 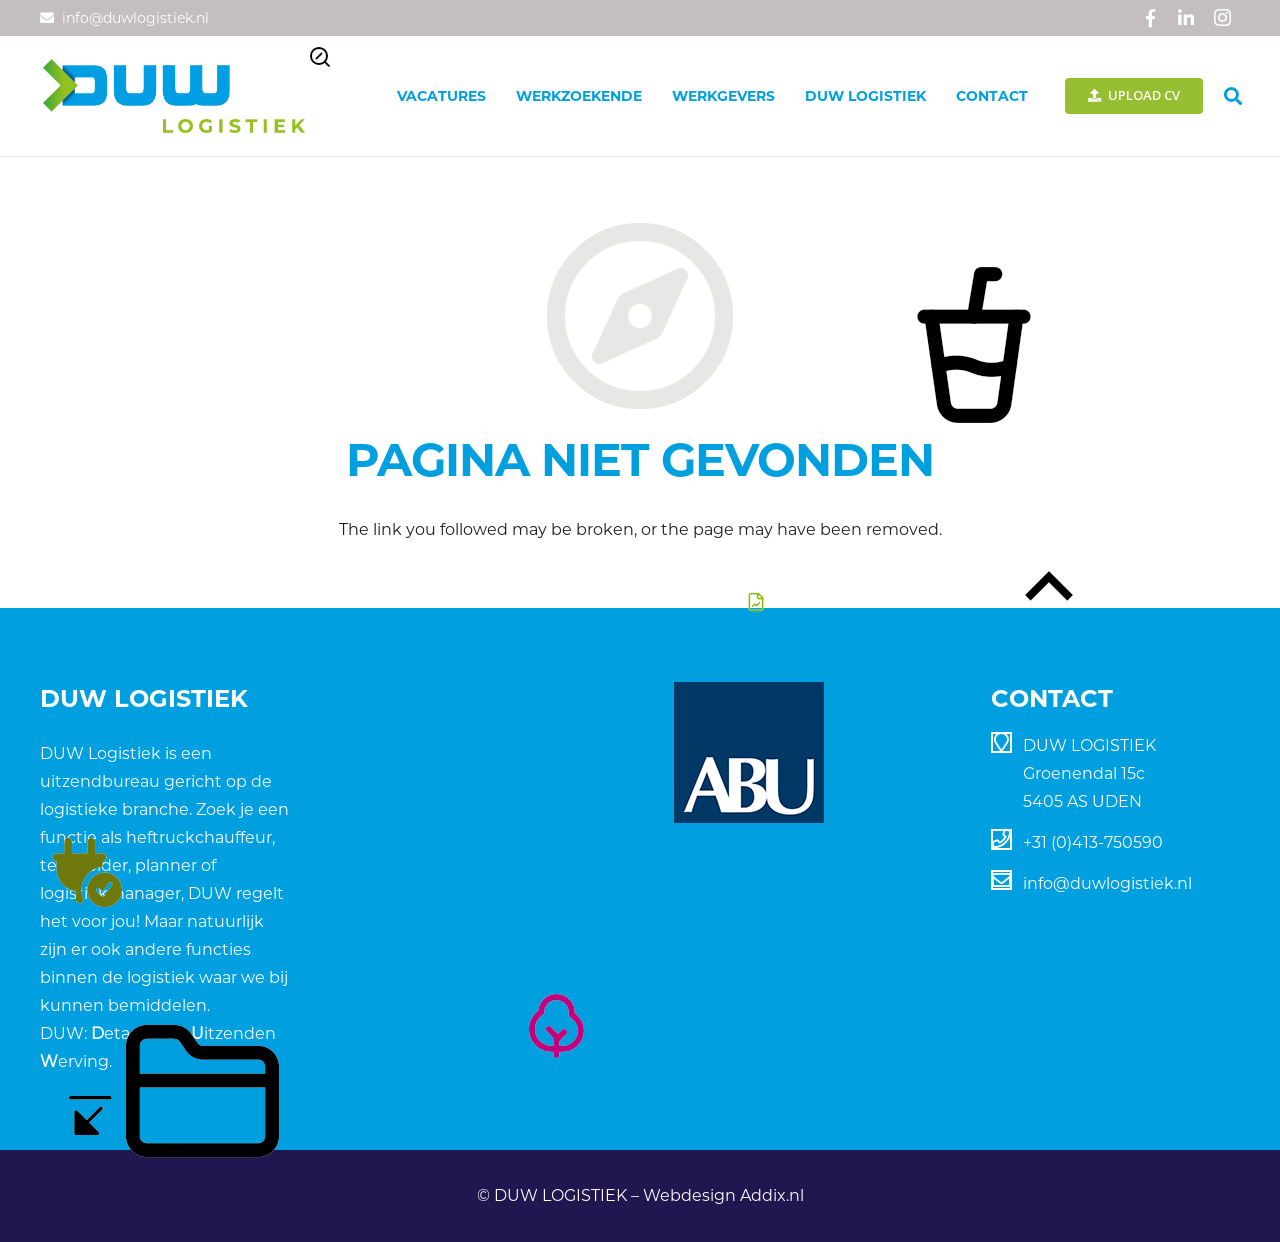 I want to click on indicates garden or landscaping section, so click(x=556, y=1024).